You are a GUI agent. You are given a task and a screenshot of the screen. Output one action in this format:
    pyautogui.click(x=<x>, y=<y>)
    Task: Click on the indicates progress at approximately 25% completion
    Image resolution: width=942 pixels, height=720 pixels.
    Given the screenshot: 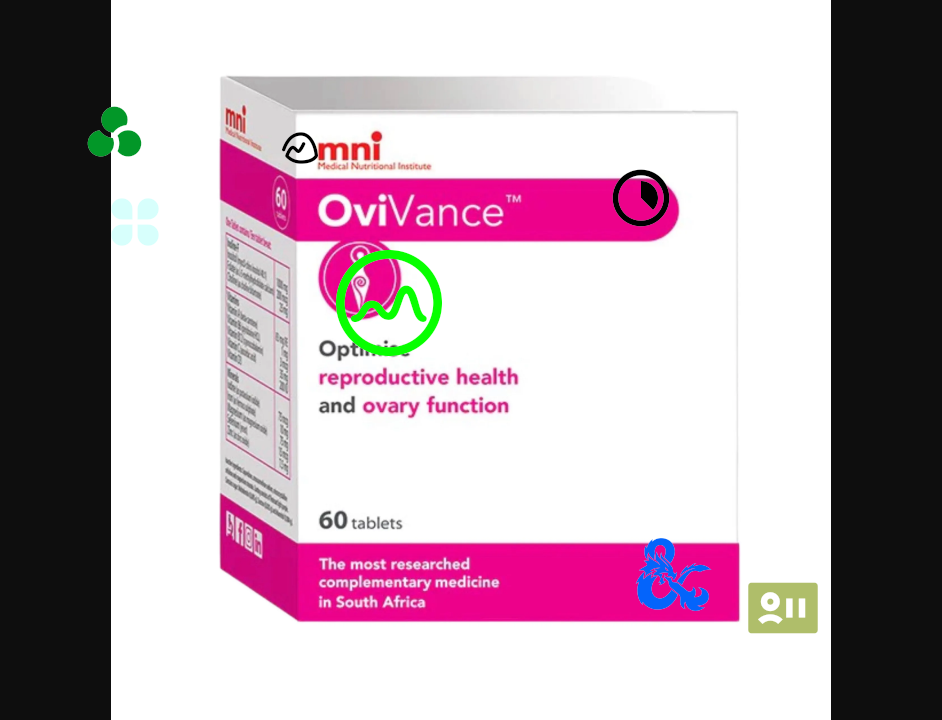 What is the action you would take?
    pyautogui.click(x=641, y=198)
    